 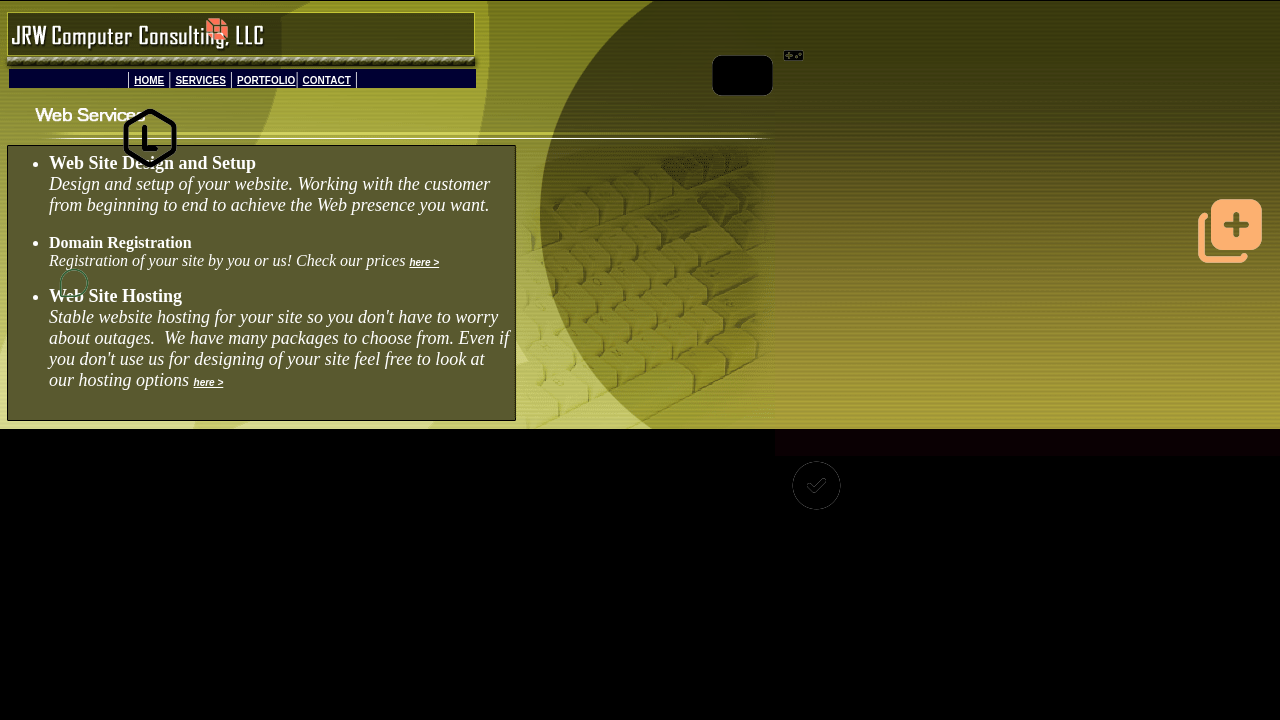 I want to click on add a new item to your library, so click(x=1230, y=231).